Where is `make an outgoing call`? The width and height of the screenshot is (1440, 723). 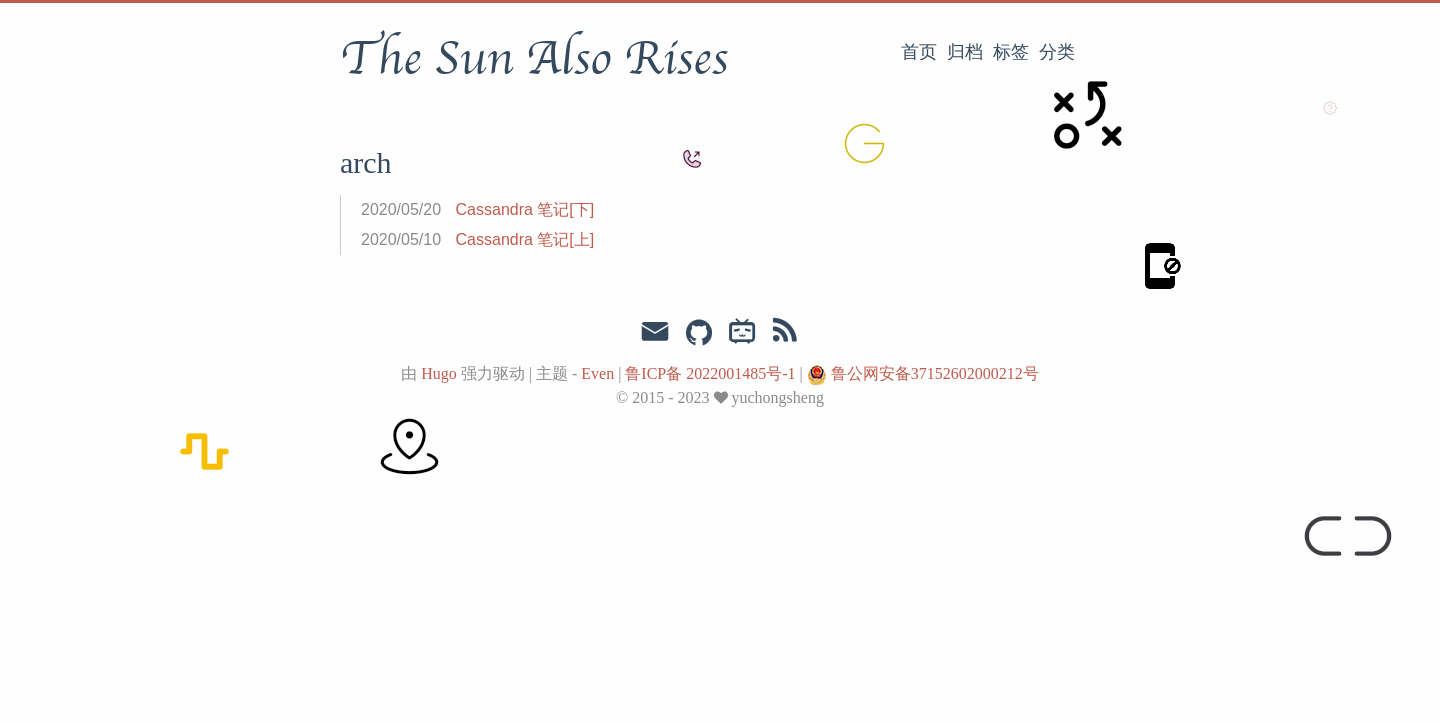
make an outgoing call is located at coordinates (692, 158).